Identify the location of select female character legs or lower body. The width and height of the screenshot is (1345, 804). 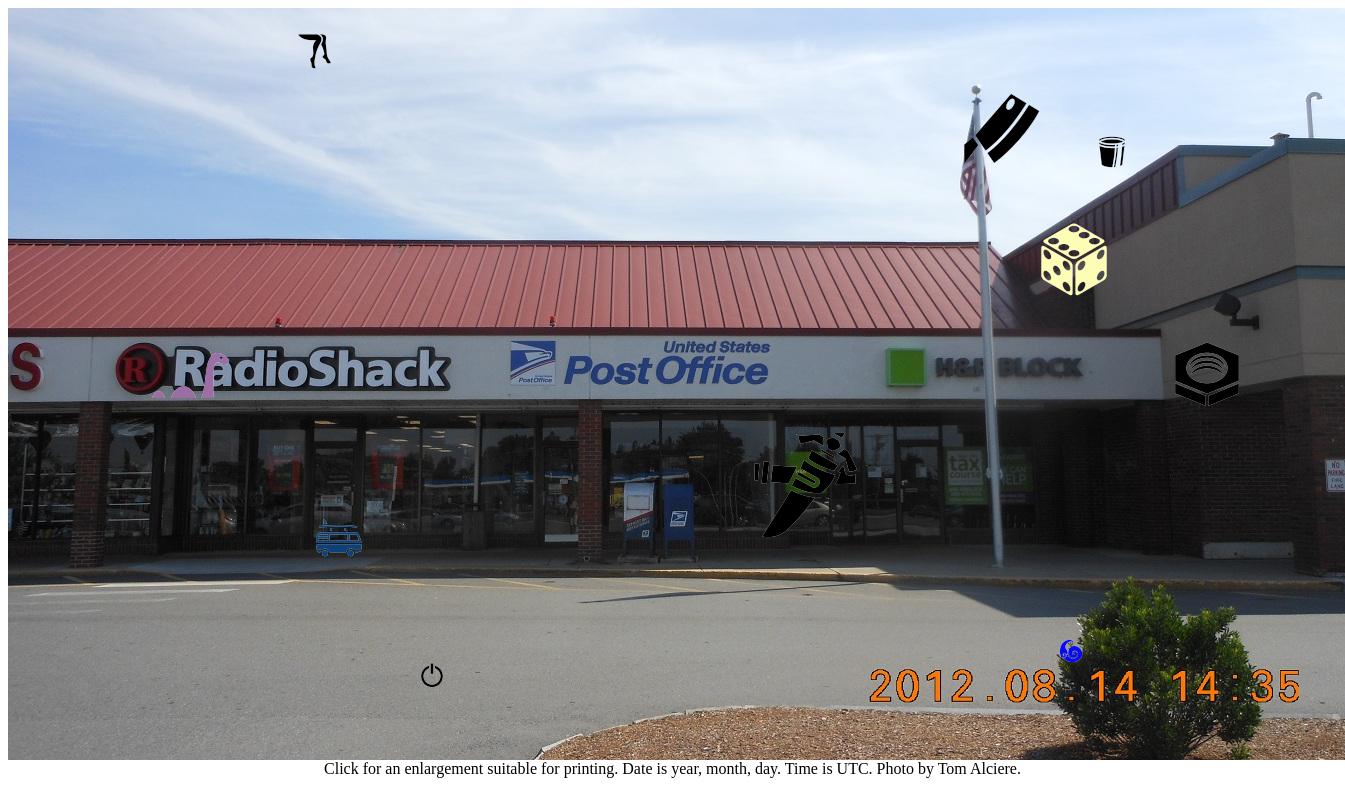
(314, 51).